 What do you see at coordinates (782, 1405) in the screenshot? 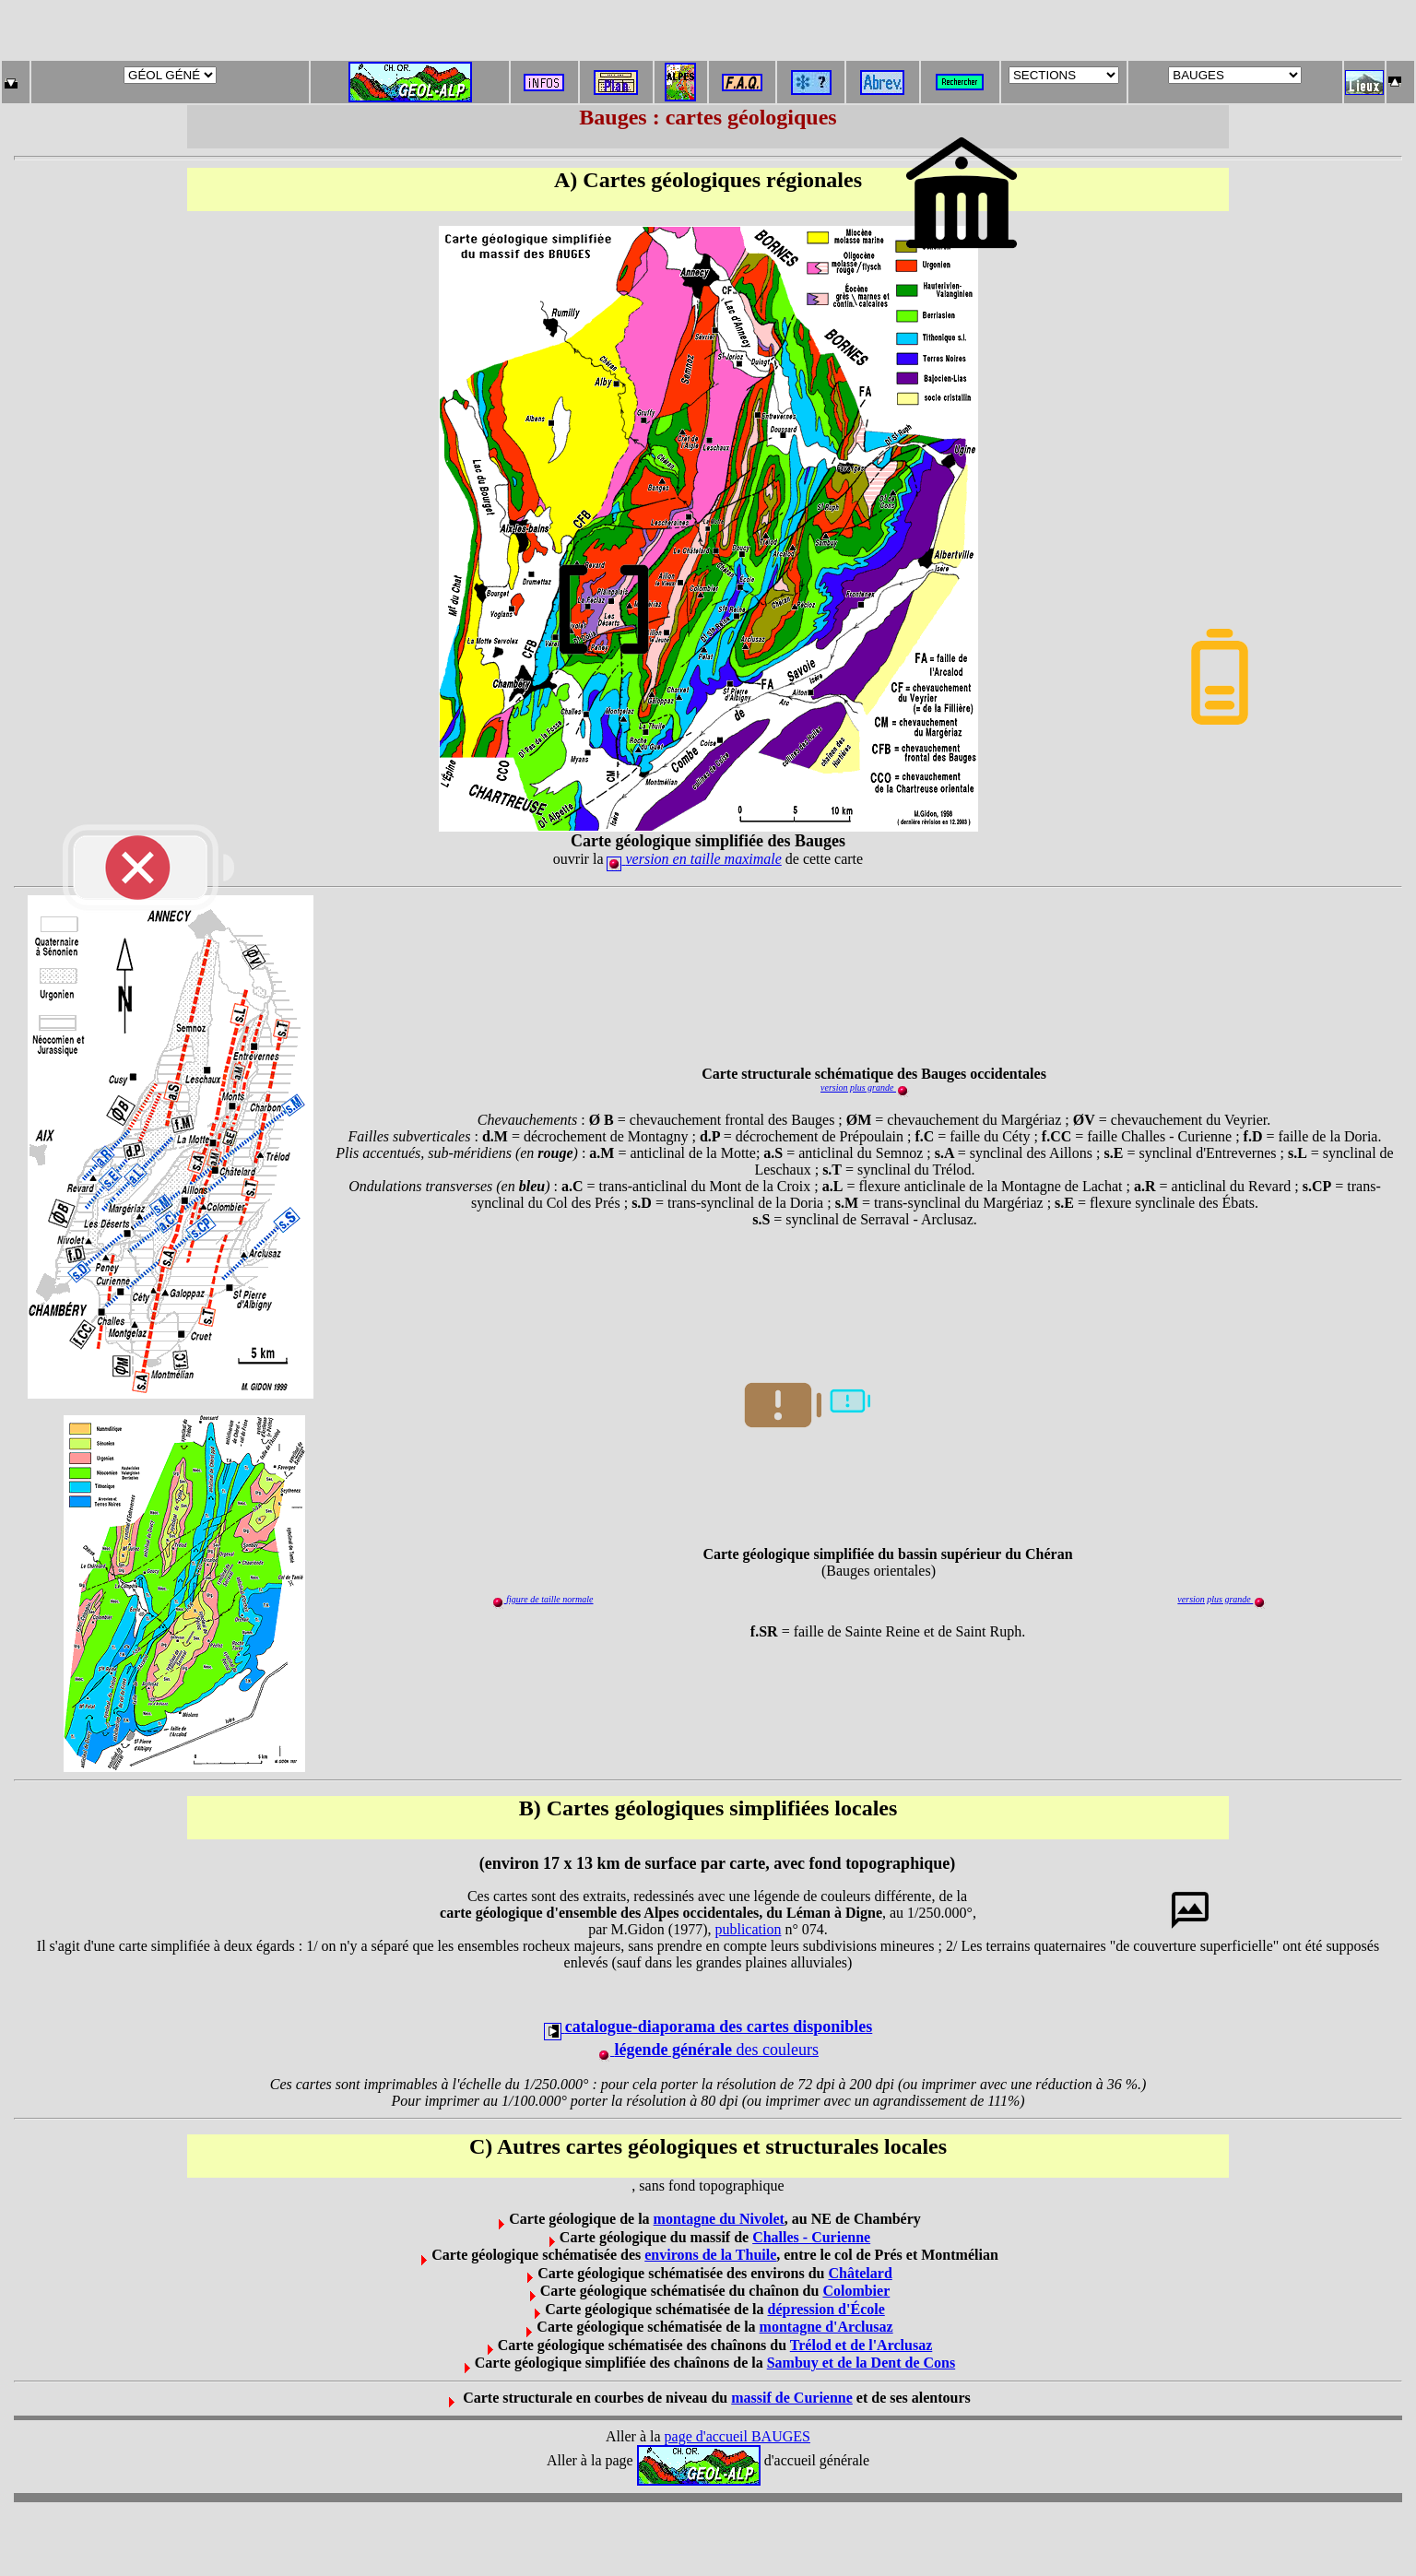
I see `indicates low battery warning` at bounding box center [782, 1405].